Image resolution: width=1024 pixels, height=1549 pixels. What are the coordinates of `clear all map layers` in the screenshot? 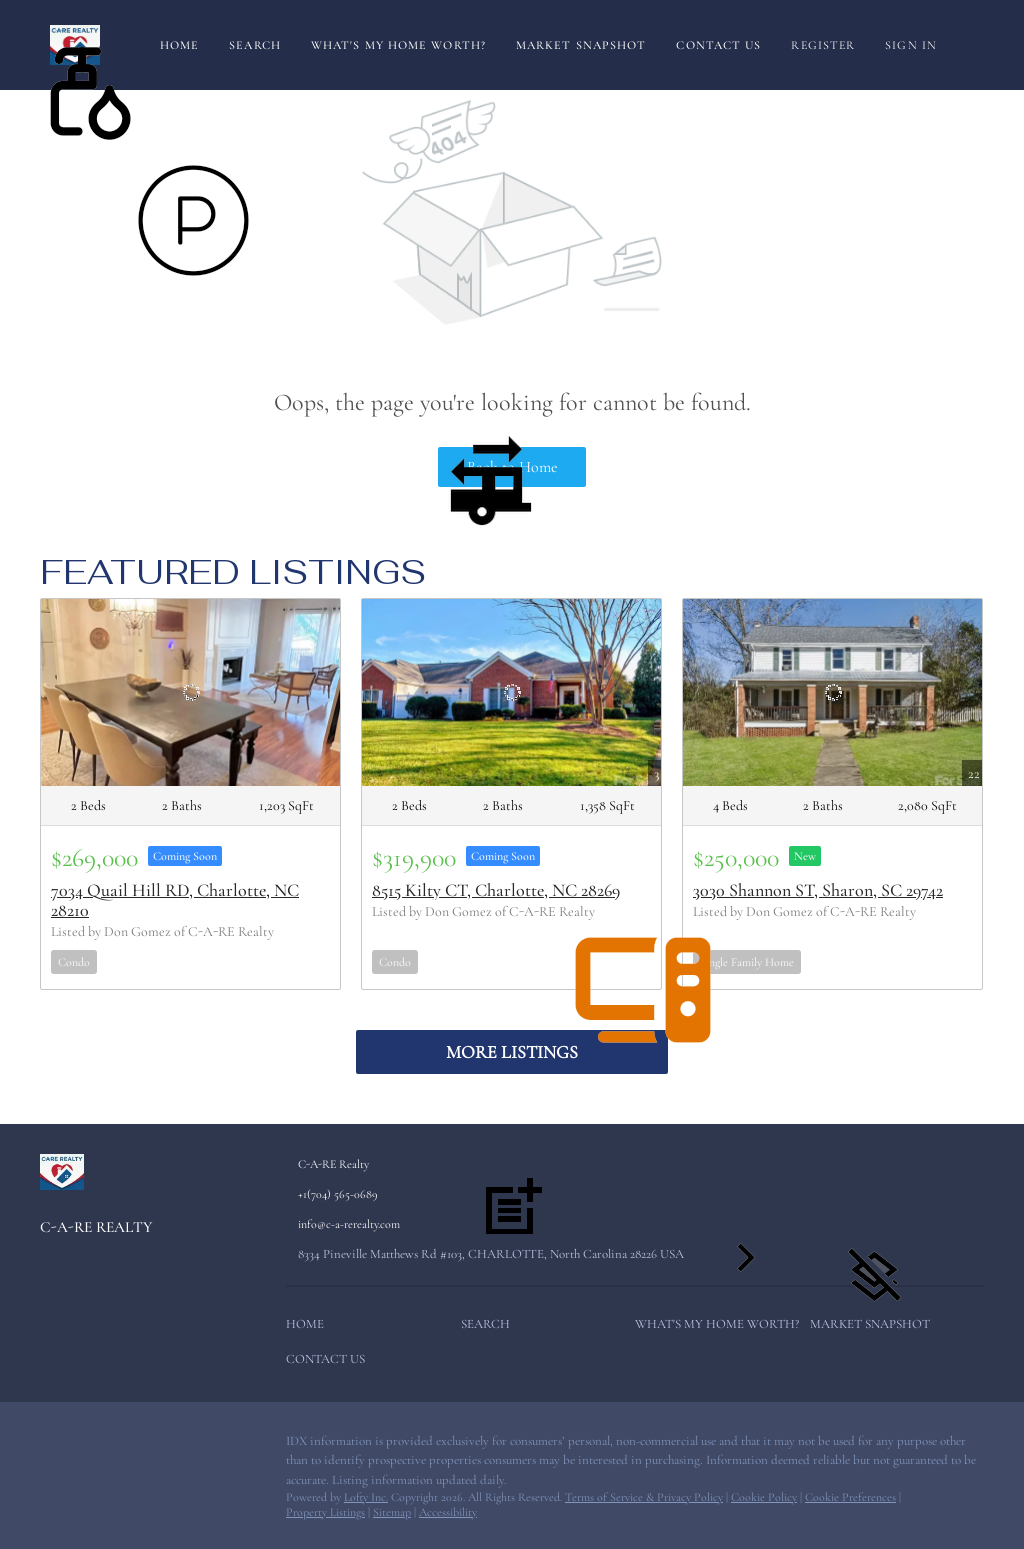 It's located at (874, 1277).